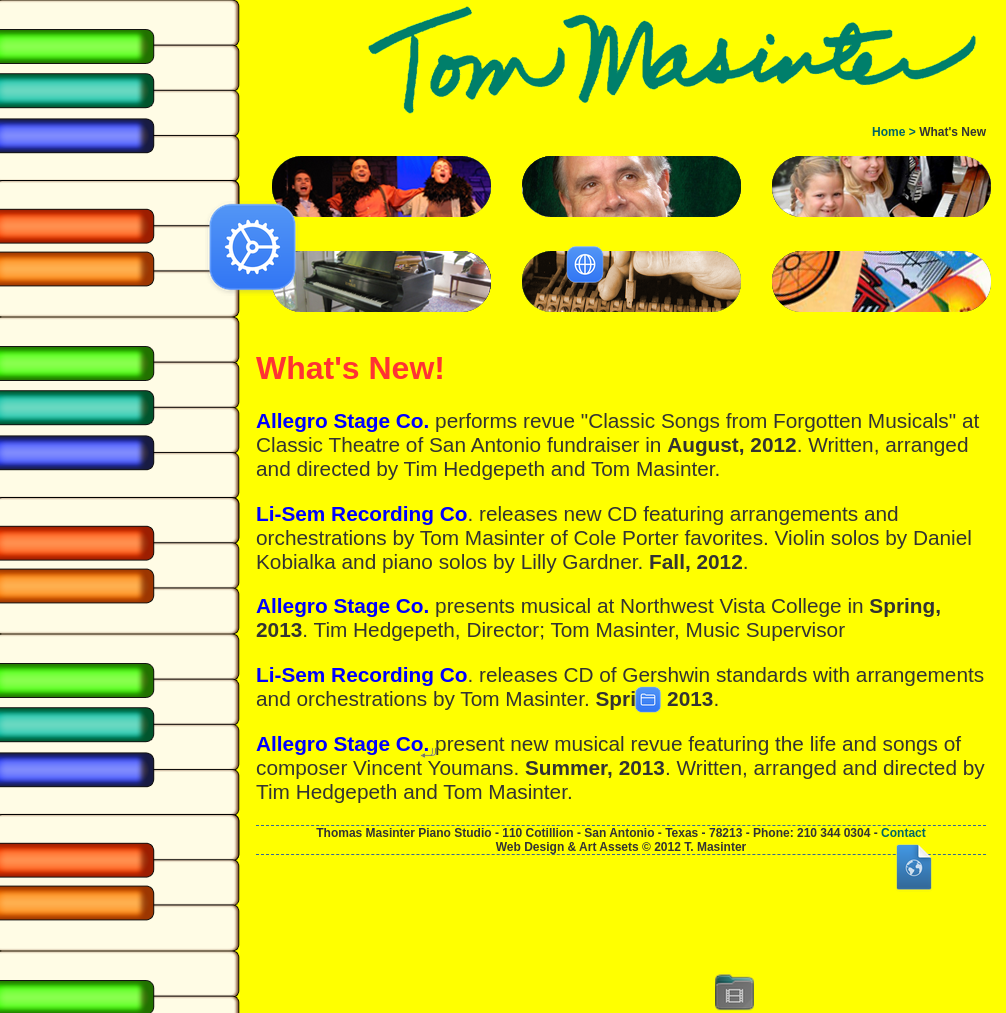  Describe the element at coordinates (648, 700) in the screenshot. I see `open file manager application` at that location.